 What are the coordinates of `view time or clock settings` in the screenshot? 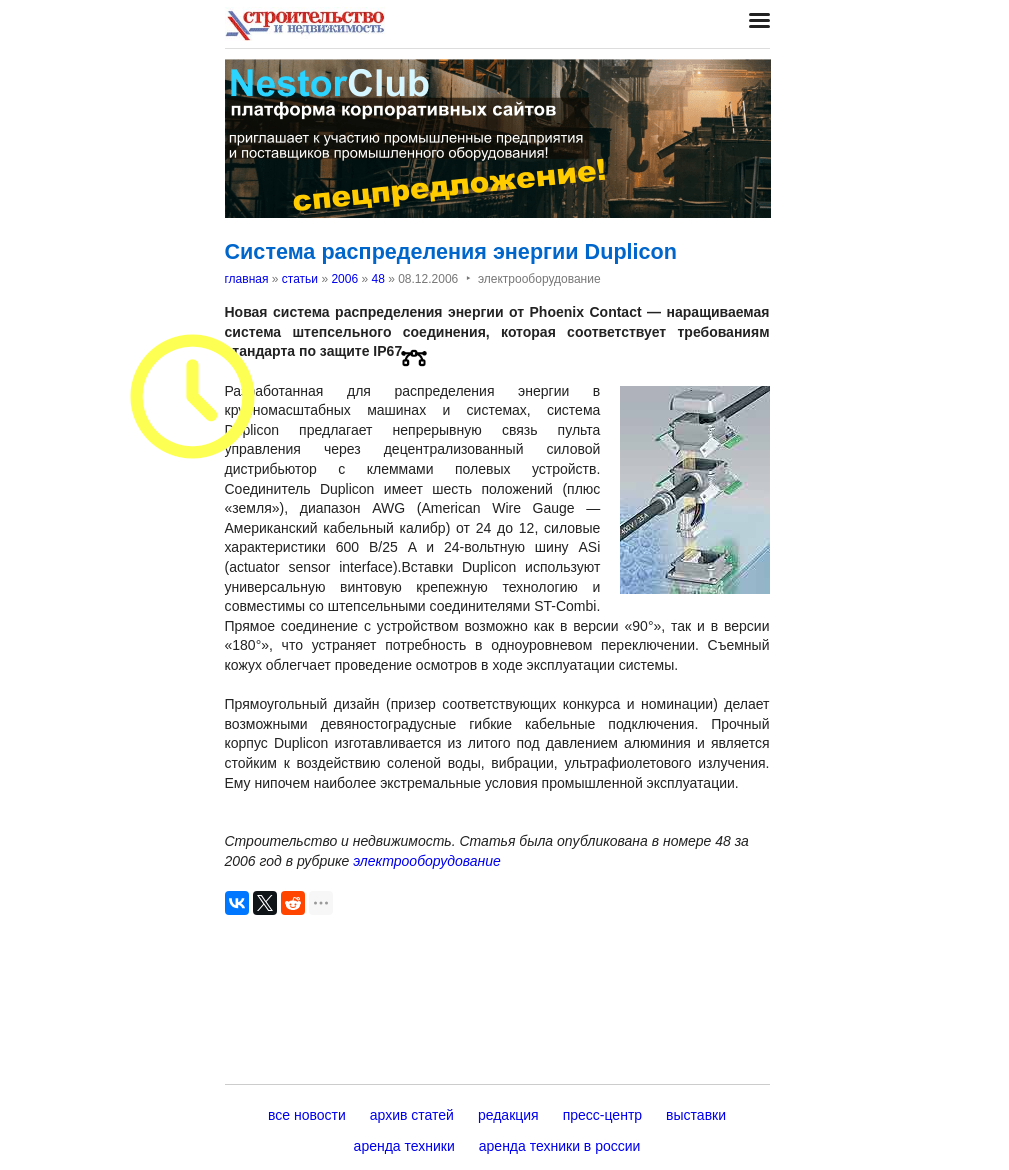 It's located at (192, 396).